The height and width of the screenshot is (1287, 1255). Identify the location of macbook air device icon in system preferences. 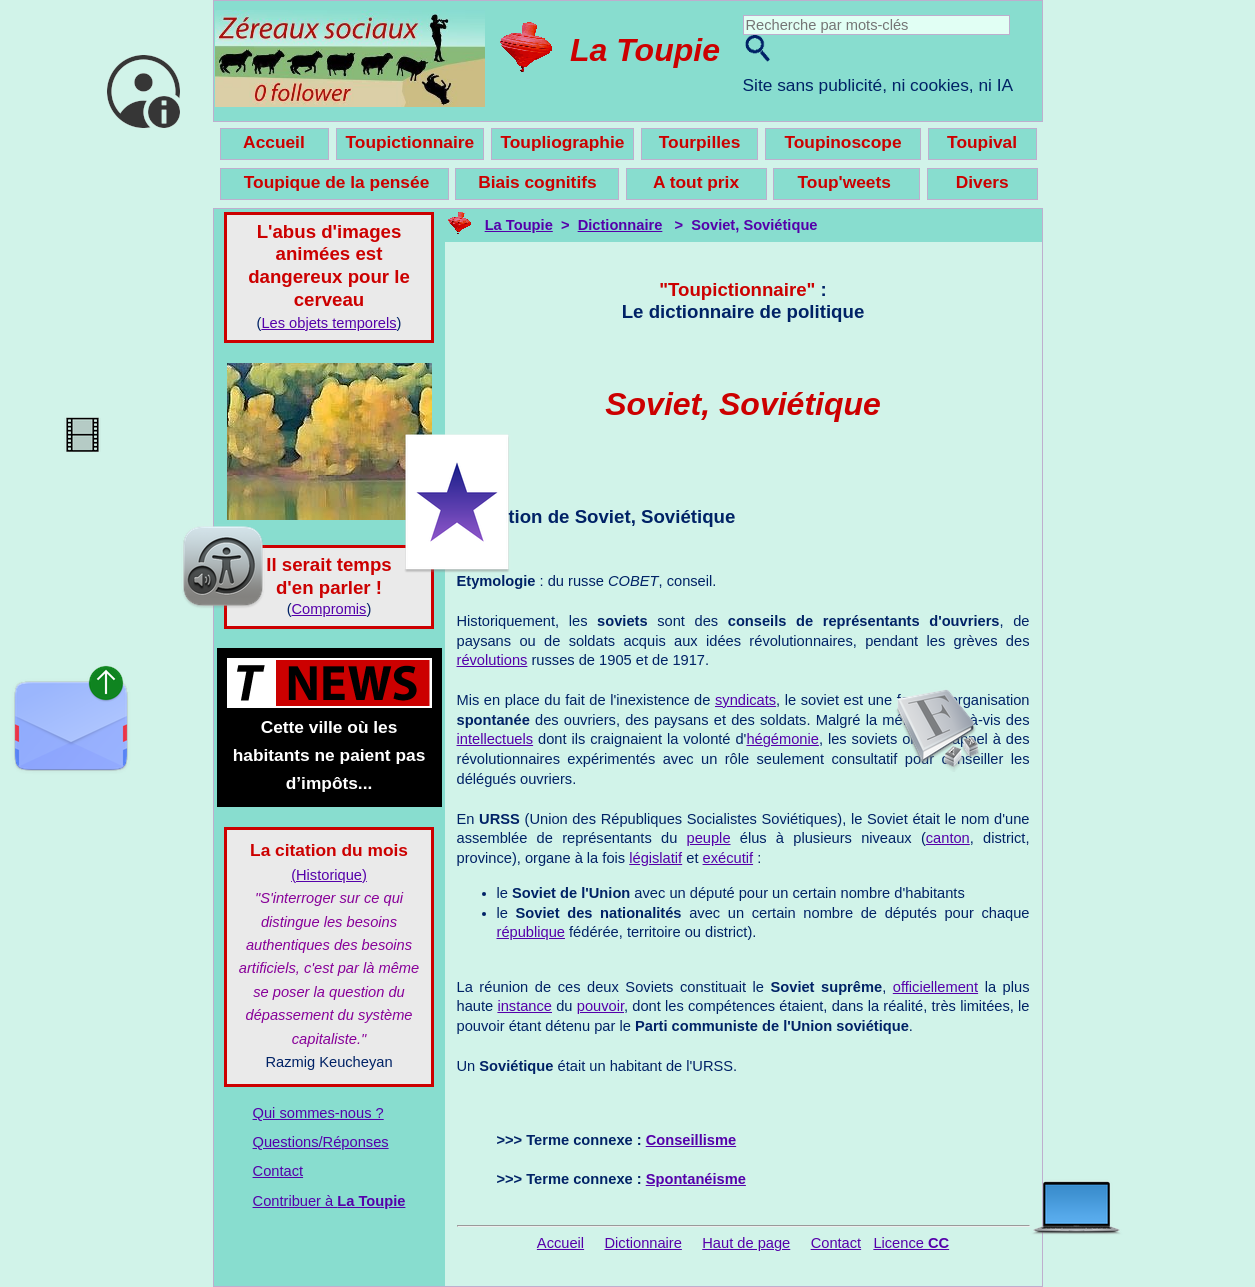
(1076, 1200).